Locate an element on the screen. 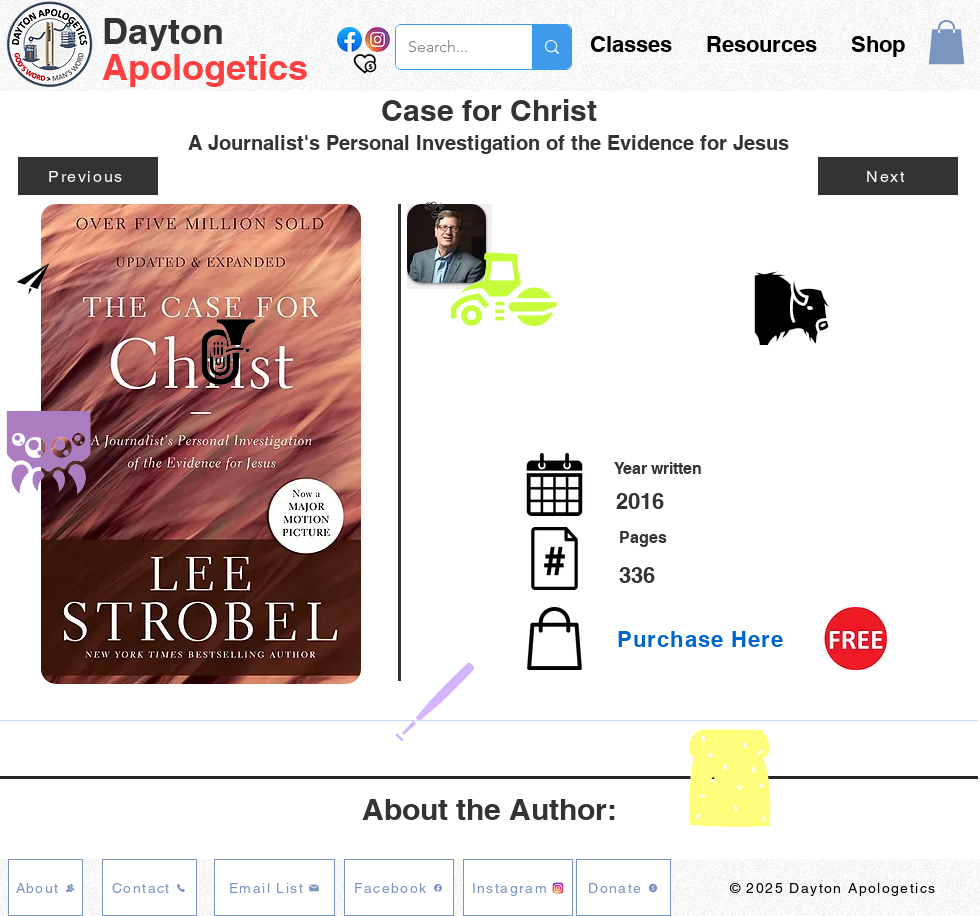 This screenshot has width=980, height=916. represents a buffalo or bison in a game context is located at coordinates (791, 308).